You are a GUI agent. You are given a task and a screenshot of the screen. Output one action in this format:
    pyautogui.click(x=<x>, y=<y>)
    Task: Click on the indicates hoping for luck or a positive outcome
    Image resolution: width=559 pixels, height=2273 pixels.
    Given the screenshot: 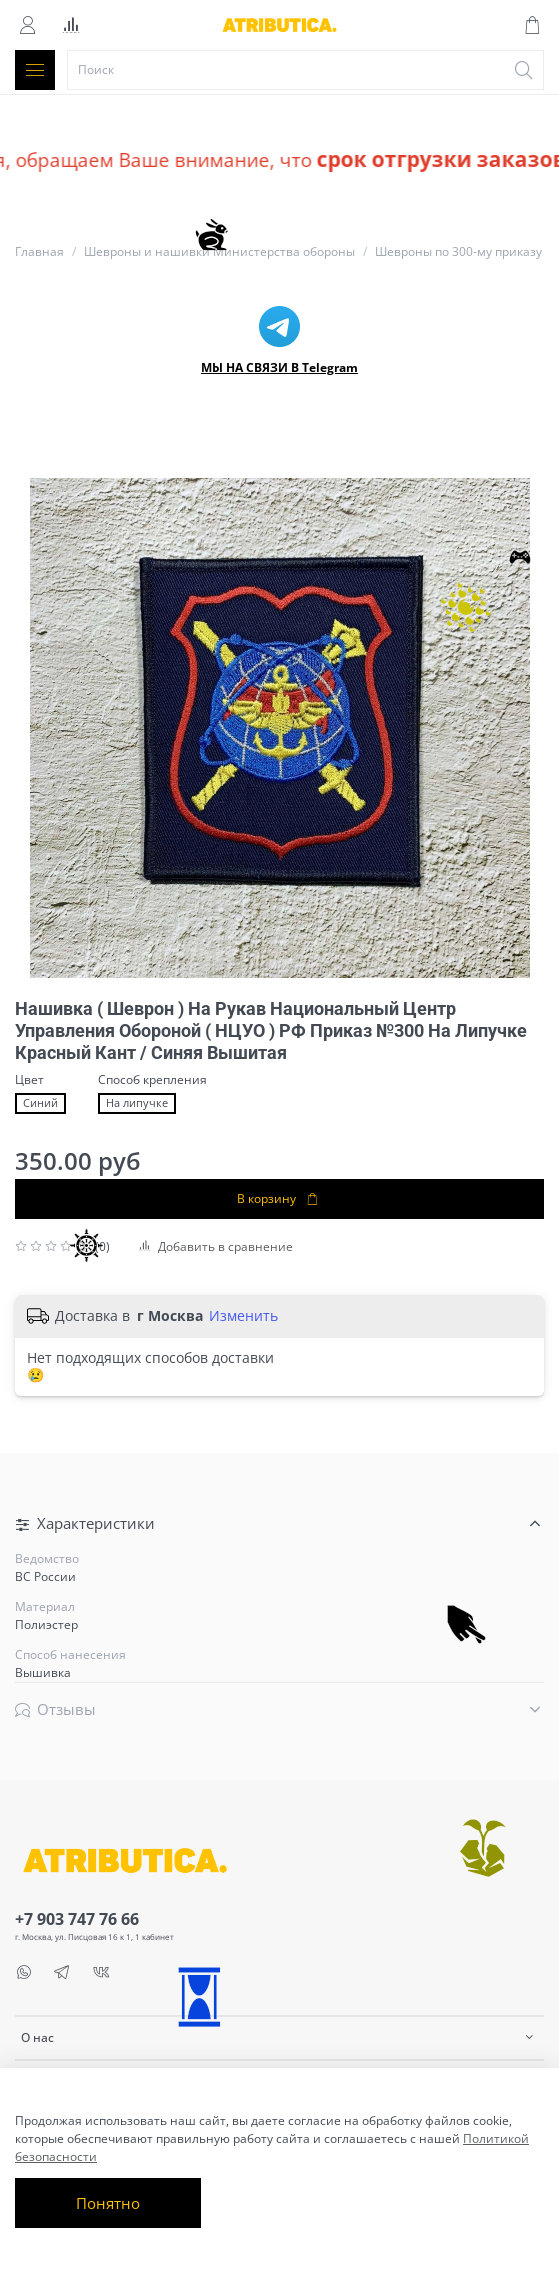 What is the action you would take?
    pyautogui.click(x=466, y=1624)
    